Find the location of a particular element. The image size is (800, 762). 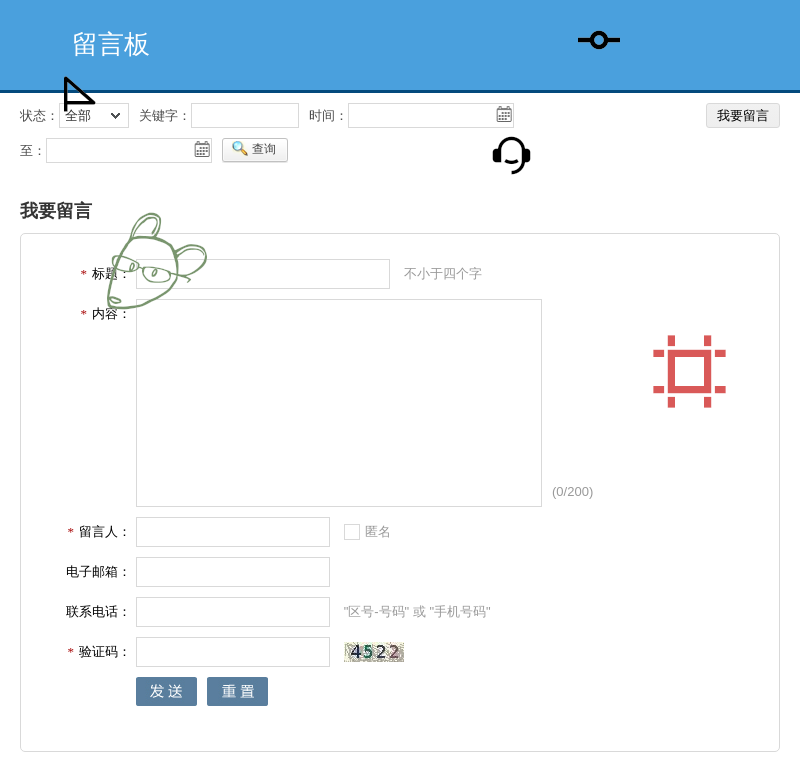

contact customer support is located at coordinates (511, 155).